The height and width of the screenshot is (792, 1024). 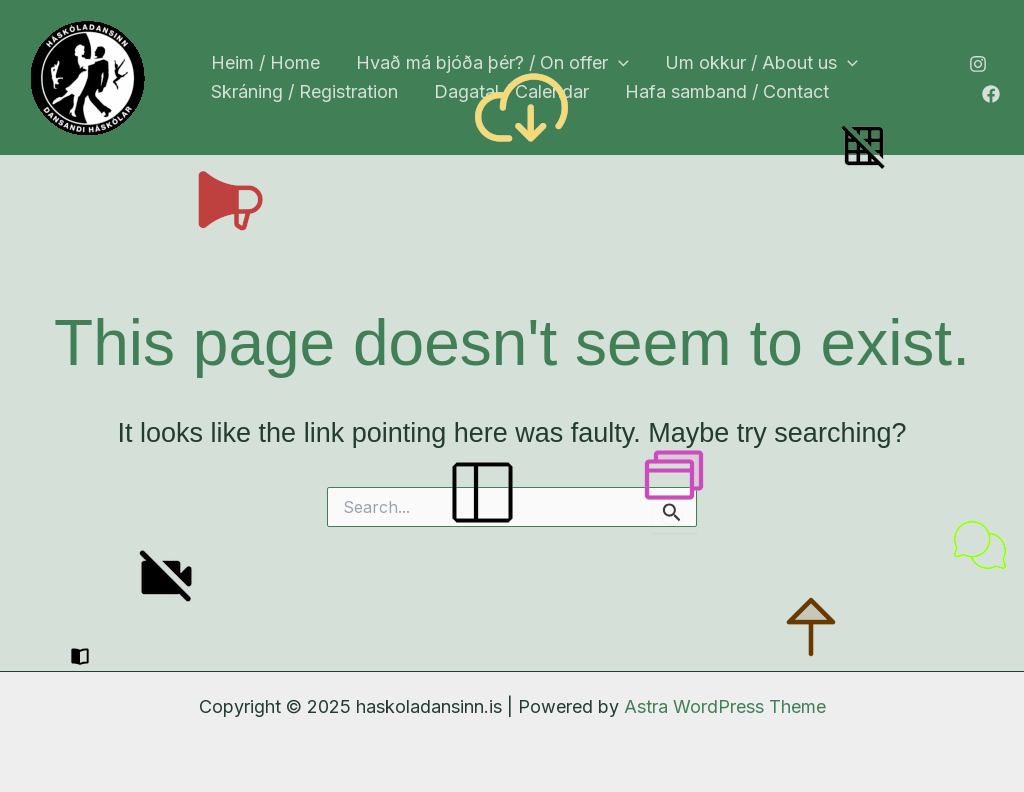 What do you see at coordinates (980, 545) in the screenshot?
I see `open chat or messaging` at bounding box center [980, 545].